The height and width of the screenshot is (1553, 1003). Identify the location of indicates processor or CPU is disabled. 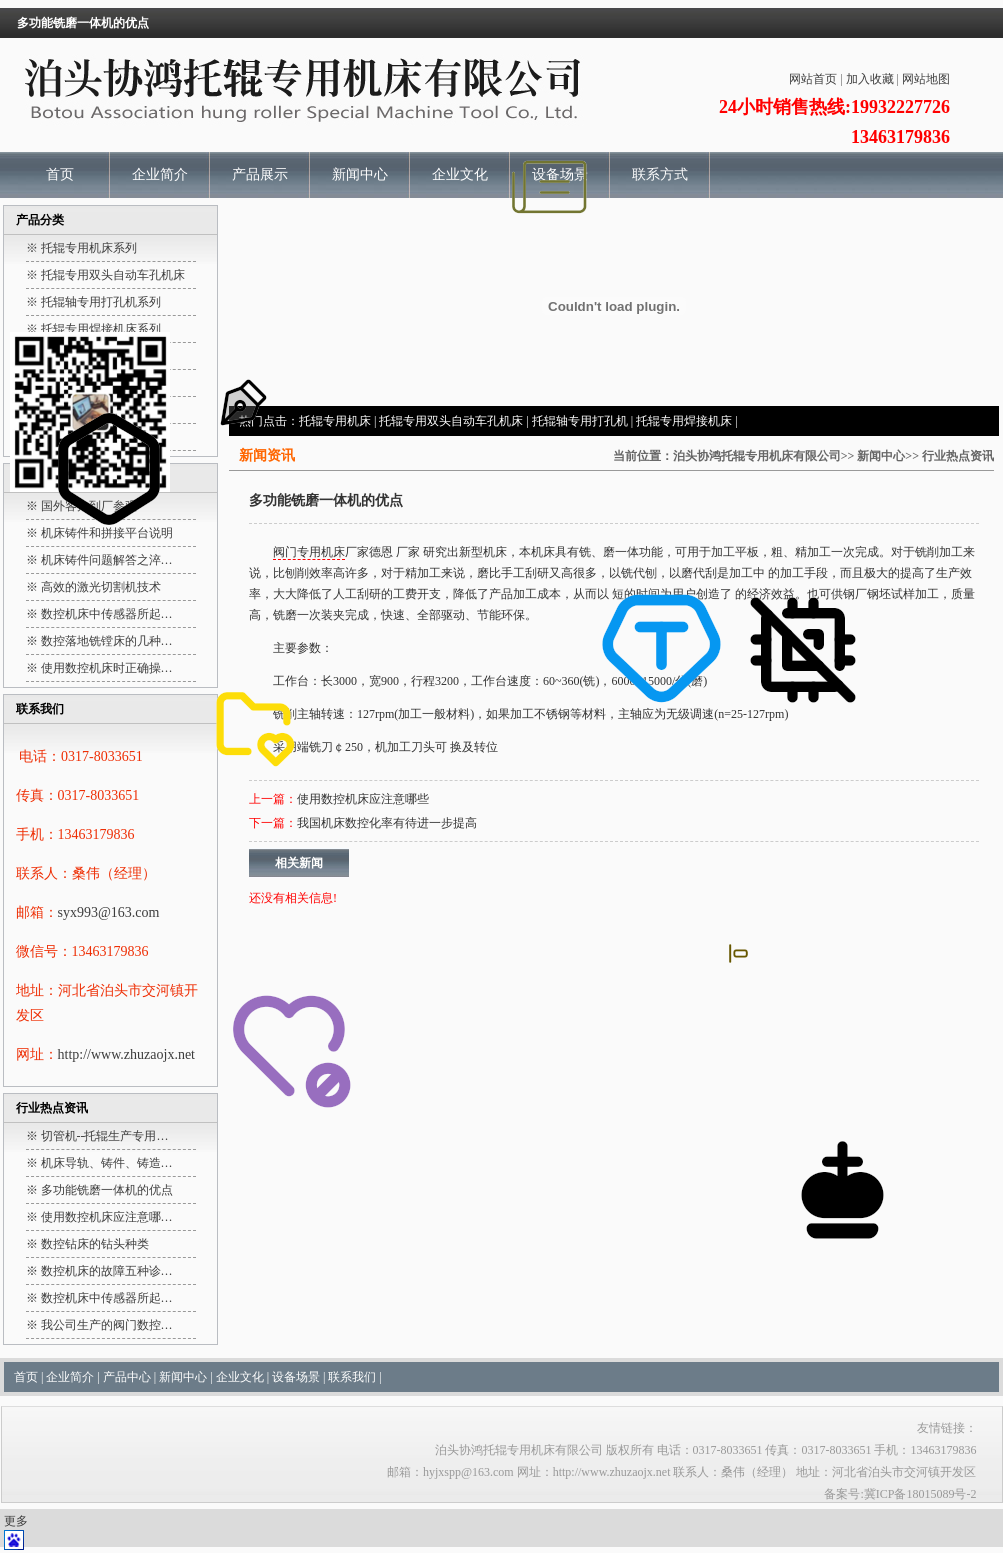
(803, 650).